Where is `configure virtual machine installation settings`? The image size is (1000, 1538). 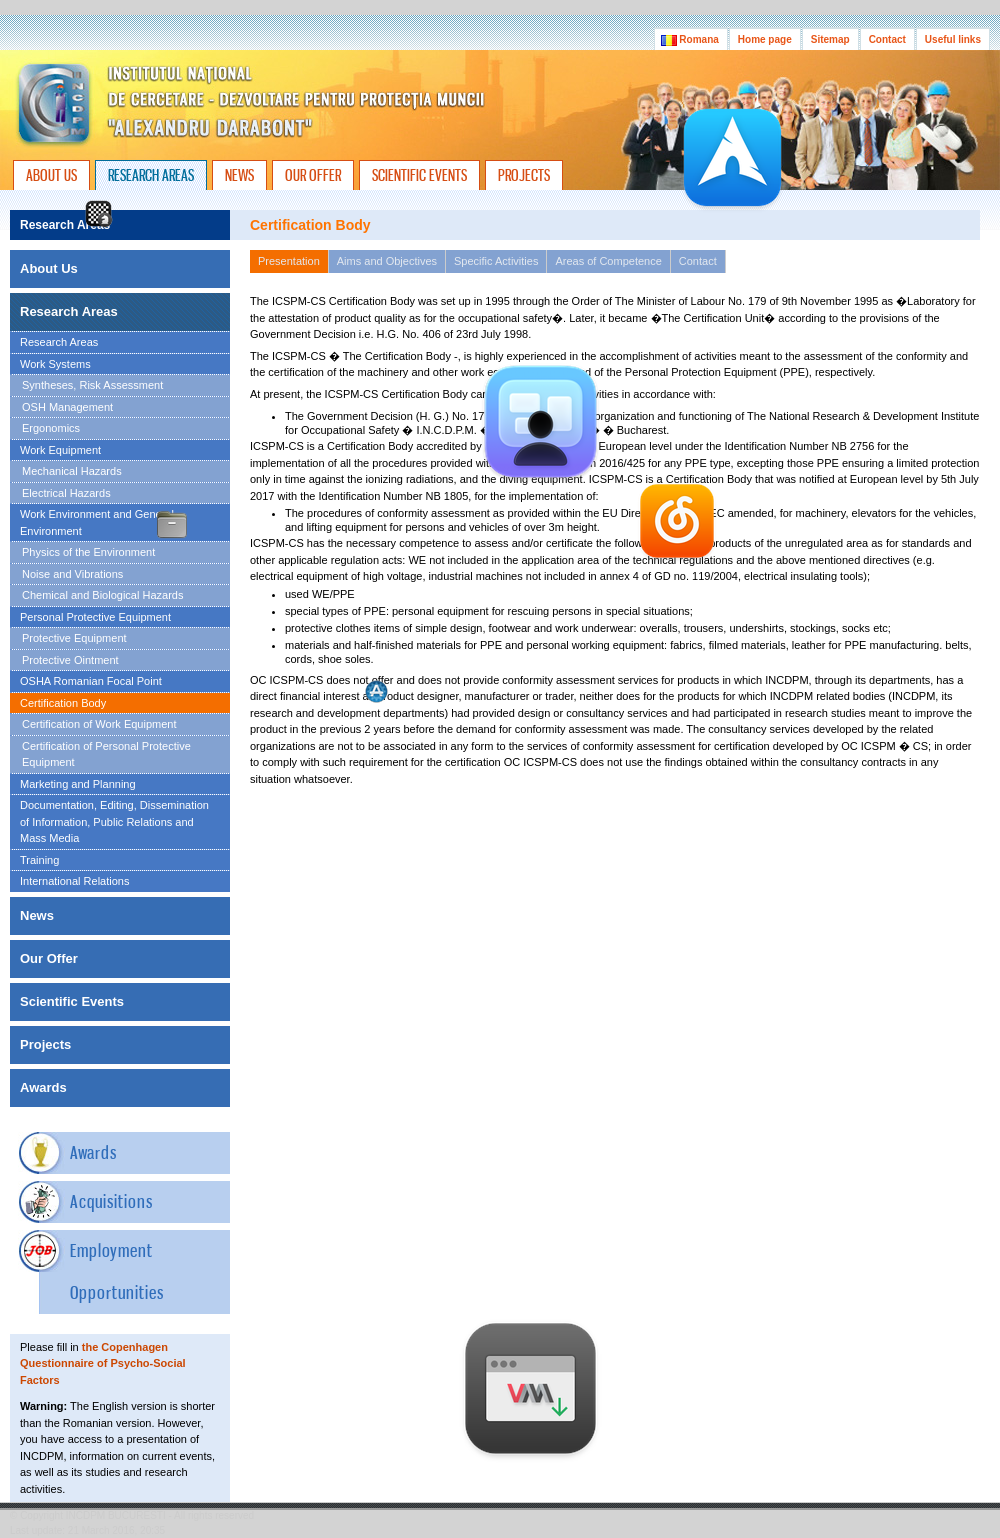
configure virtual machine installation settings is located at coordinates (530, 1388).